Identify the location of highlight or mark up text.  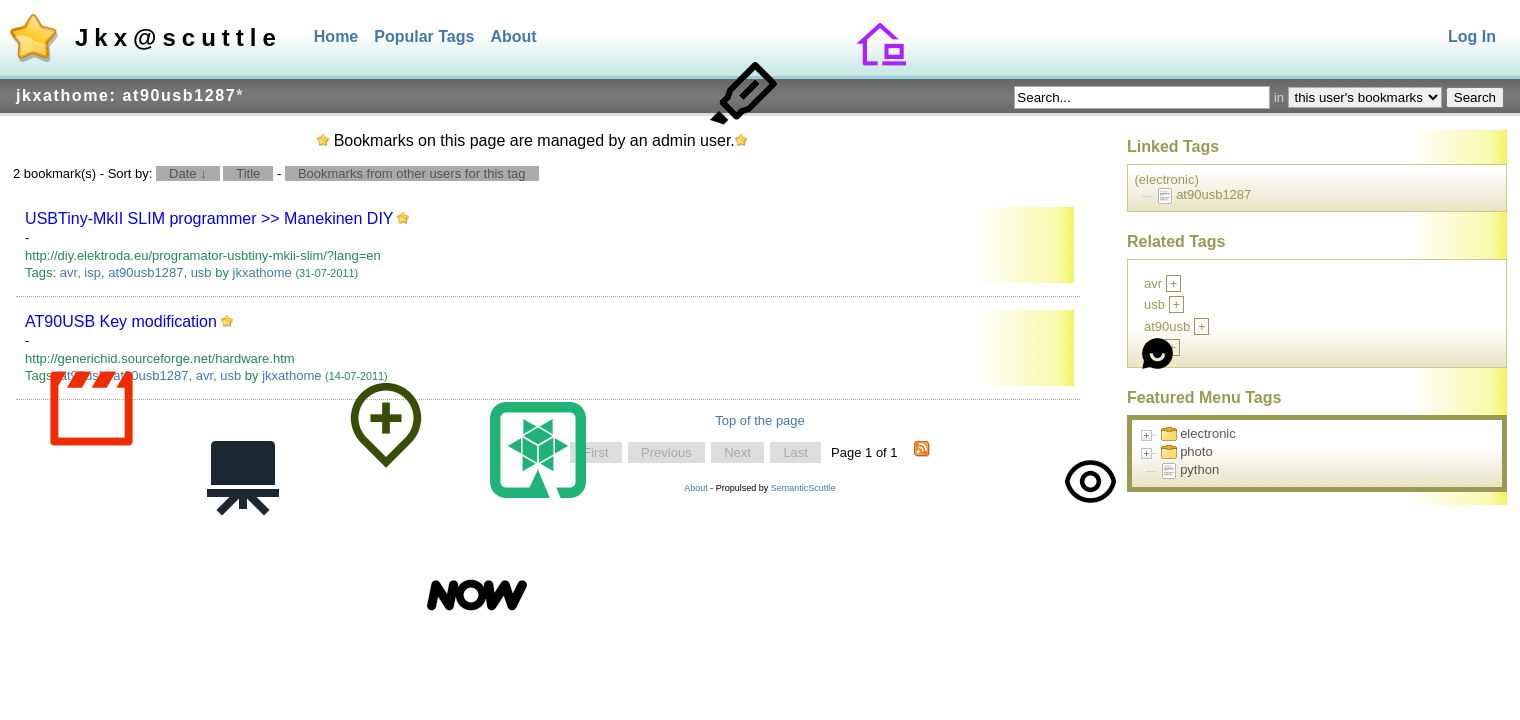
(744, 94).